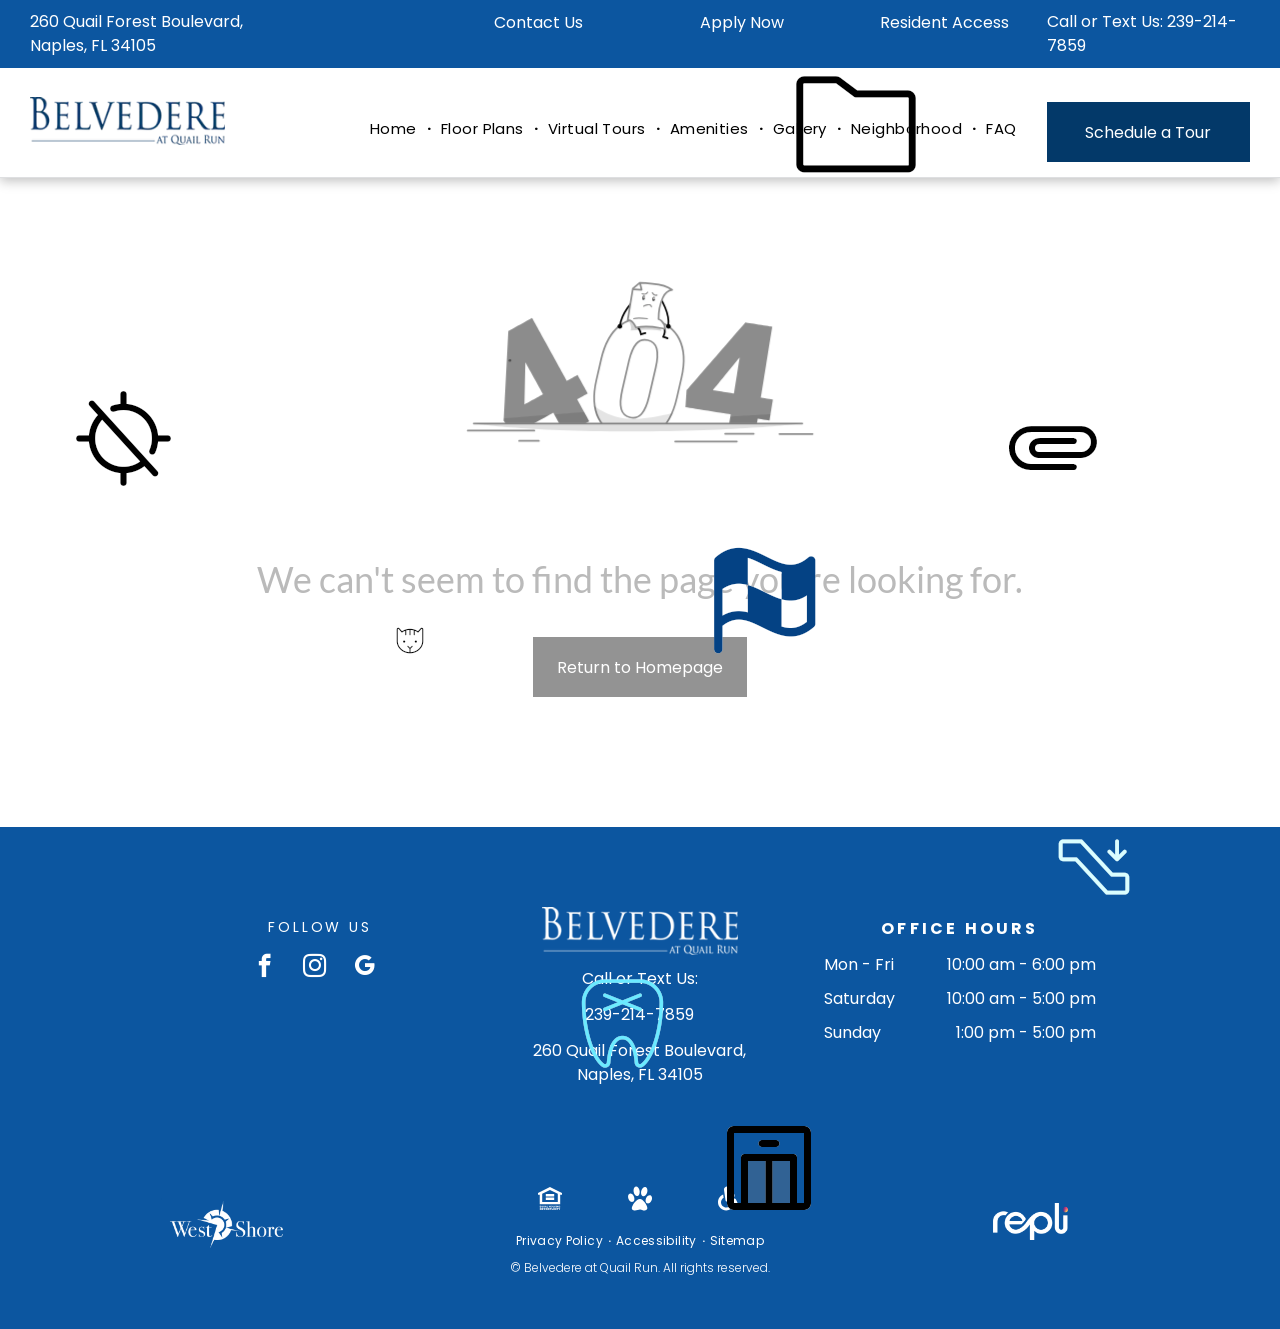 The height and width of the screenshot is (1329, 1280). I want to click on indicates escalator going down, so click(1094, 867).